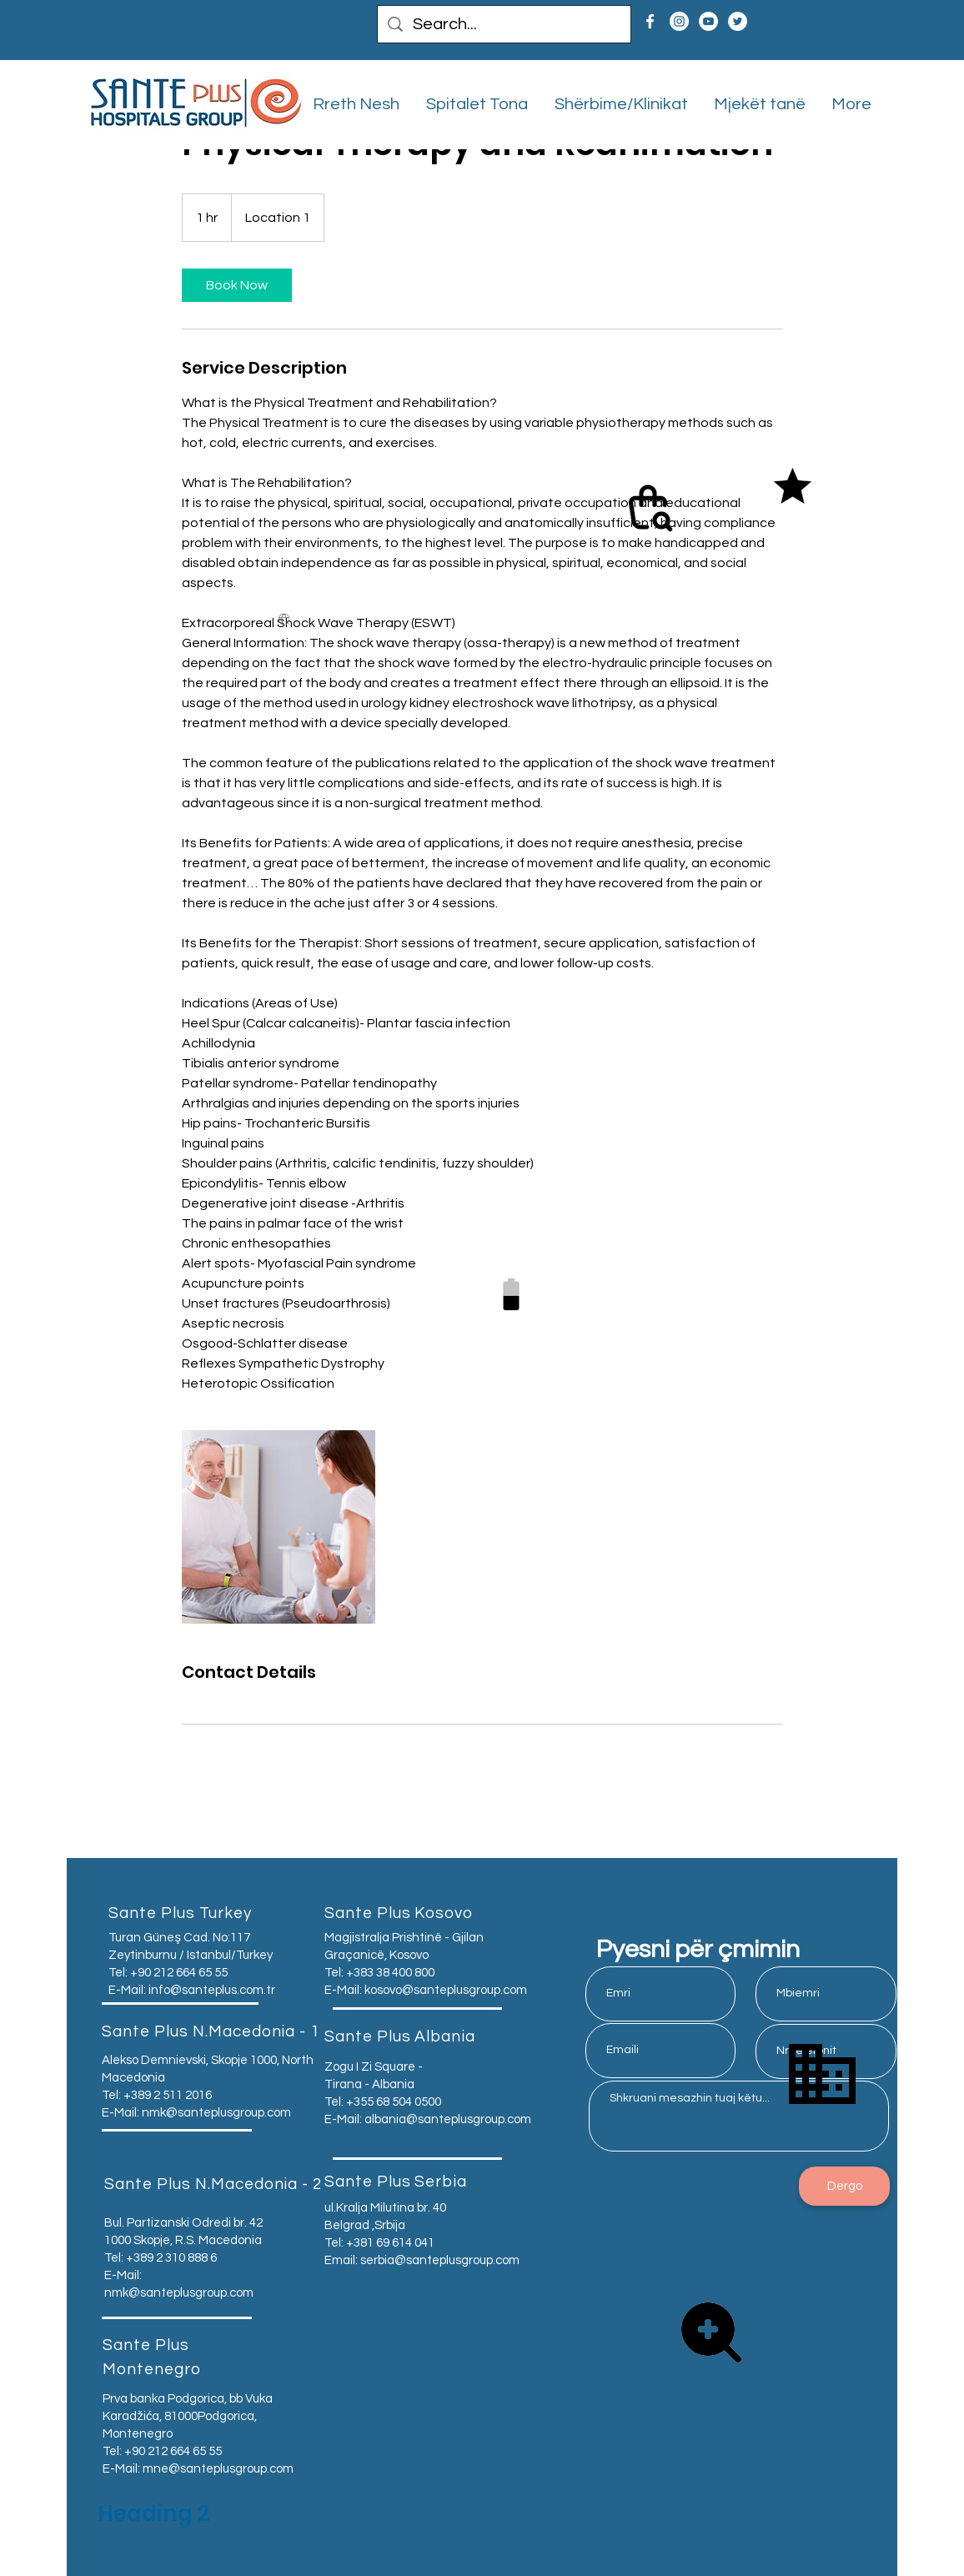 The image size is (964, 2576). Describe the element at coordinates (648, 507) in the screenshot. I see `search your shopping bag or cart` at that location.